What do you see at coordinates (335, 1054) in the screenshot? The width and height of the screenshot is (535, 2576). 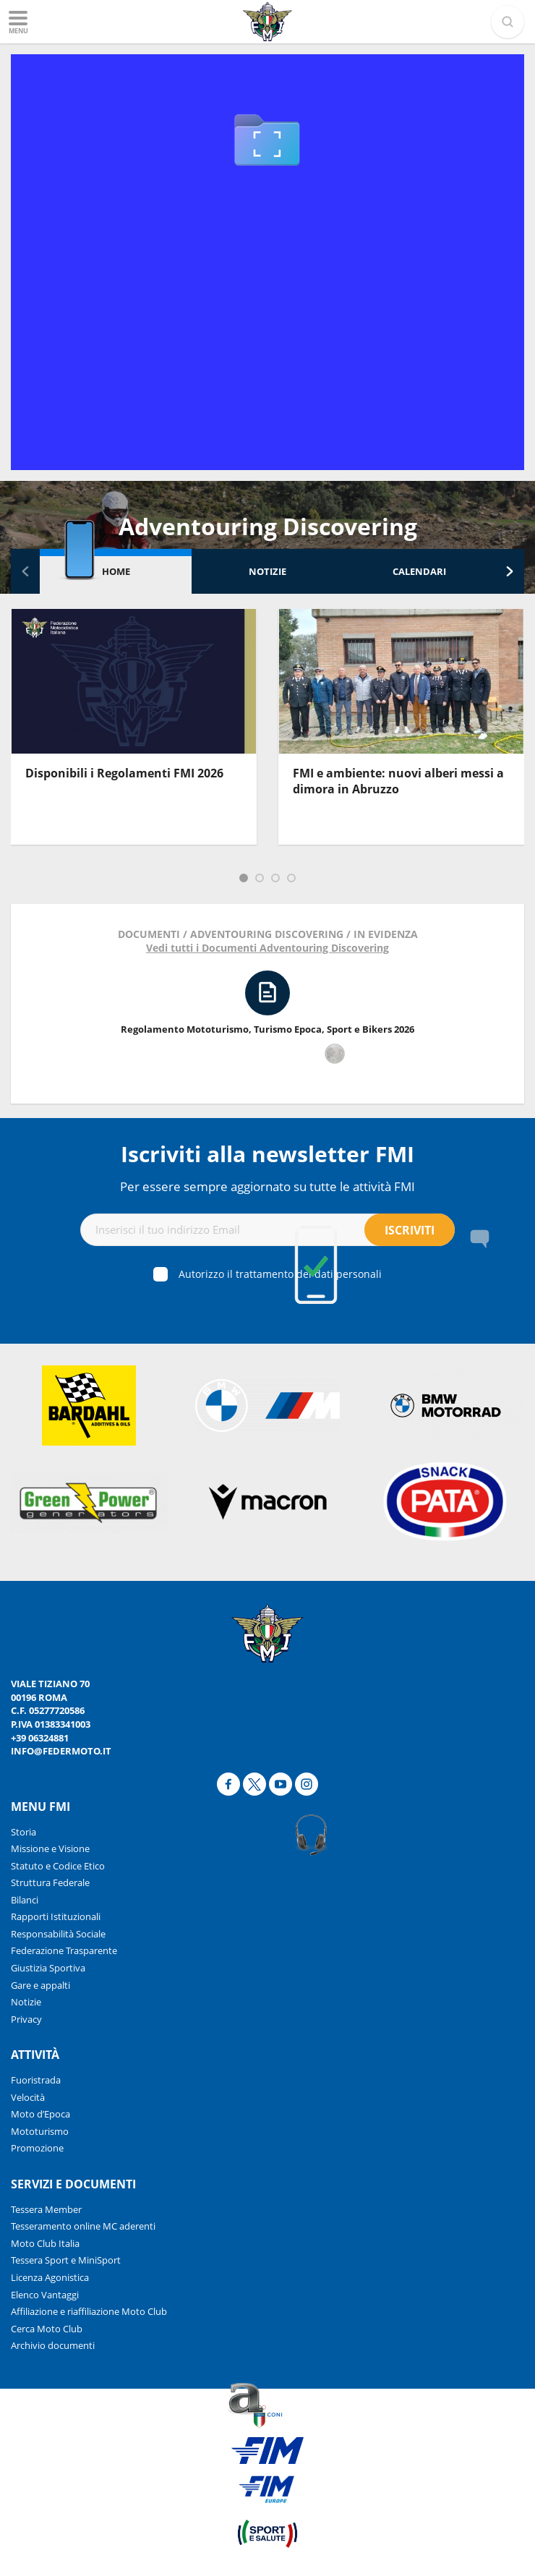 I see `indicates clear weather conditions at night` at bounding box center [335, 1054].